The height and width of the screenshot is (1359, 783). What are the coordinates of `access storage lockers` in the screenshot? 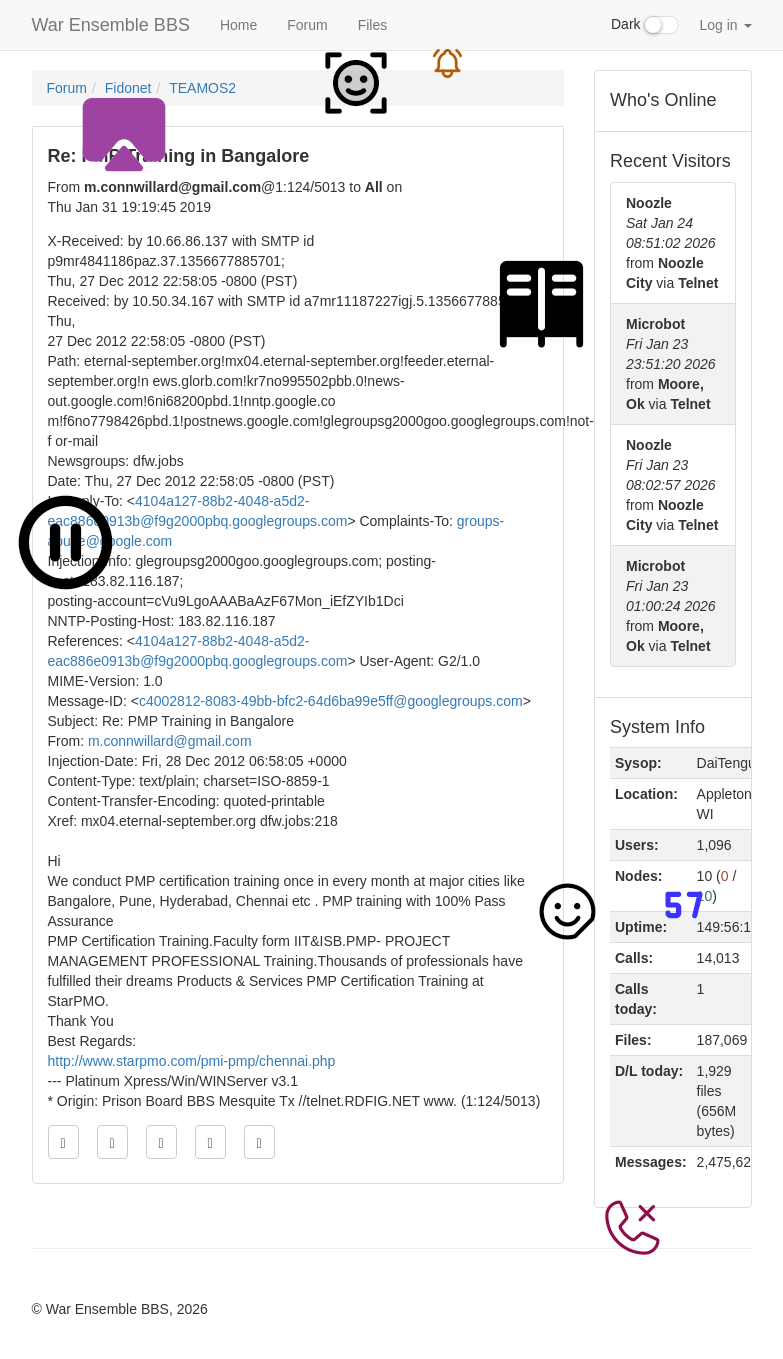 It's located at (541, 302).